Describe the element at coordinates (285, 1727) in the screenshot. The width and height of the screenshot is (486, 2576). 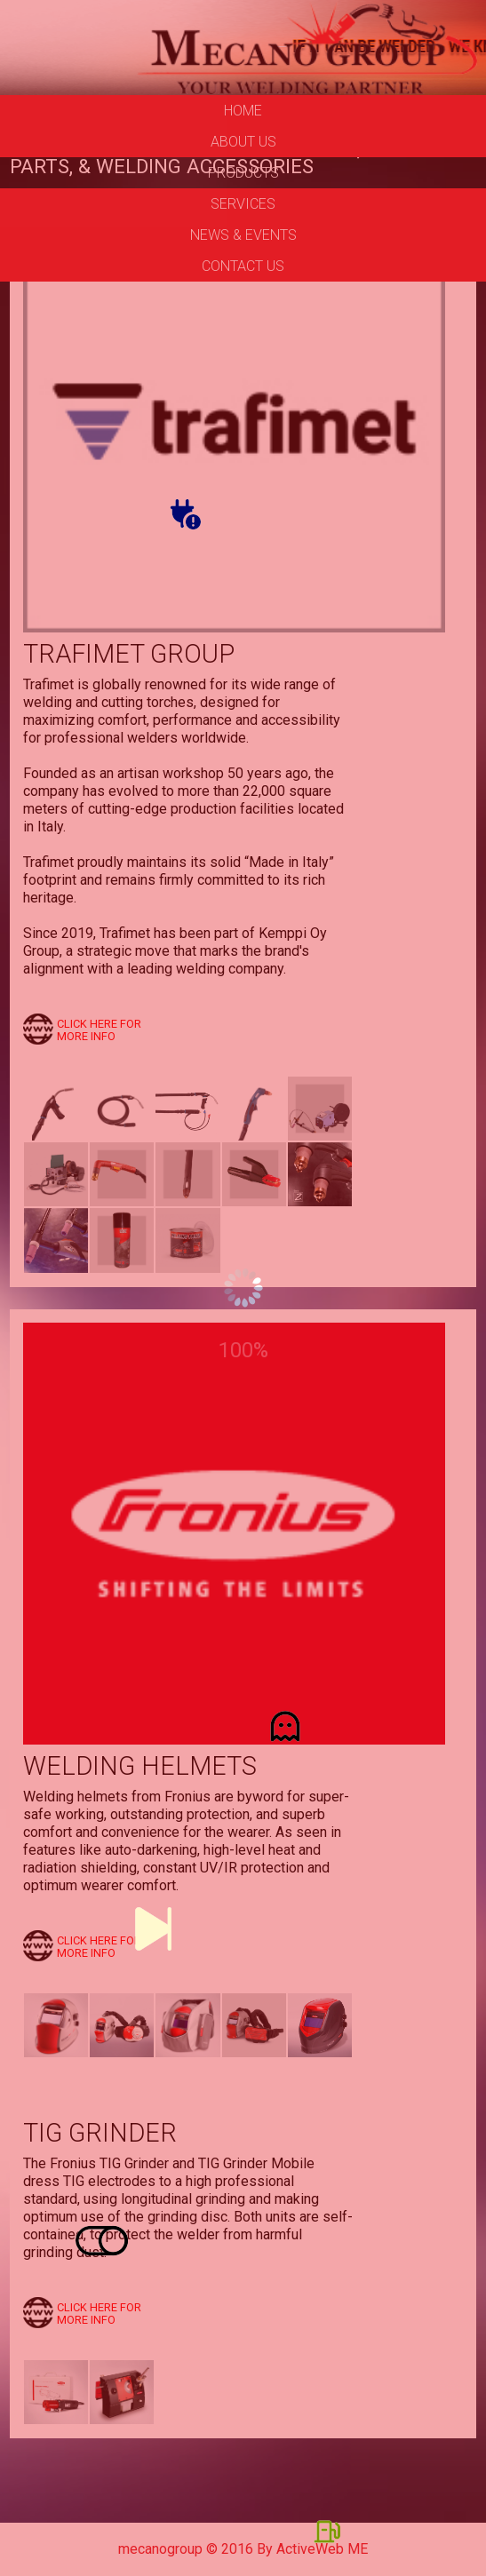
I see `enable ghost mode or incognito browsing` at that location.